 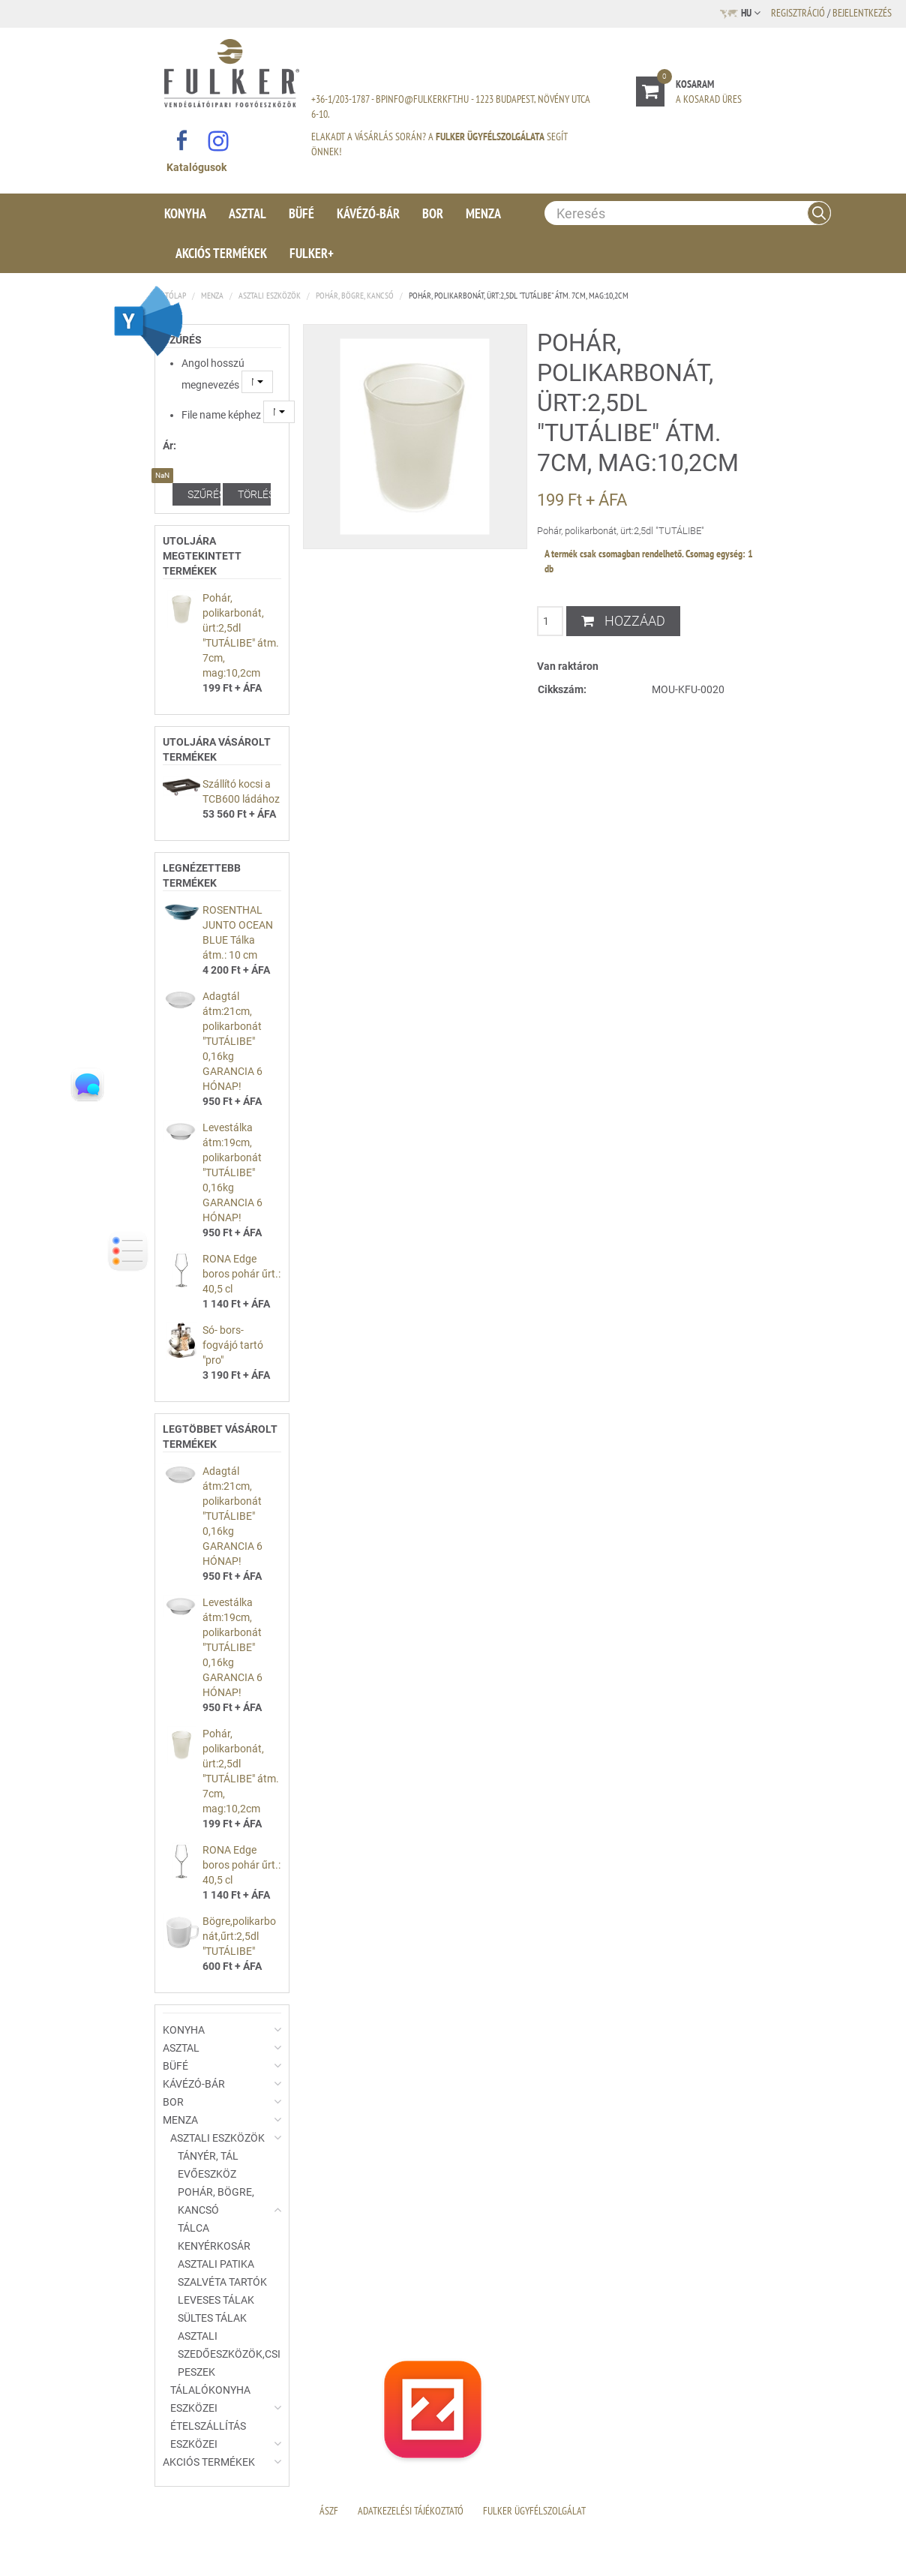 I want to click on open Zrythm digital audio workstation, so click(x=433, y=2409).